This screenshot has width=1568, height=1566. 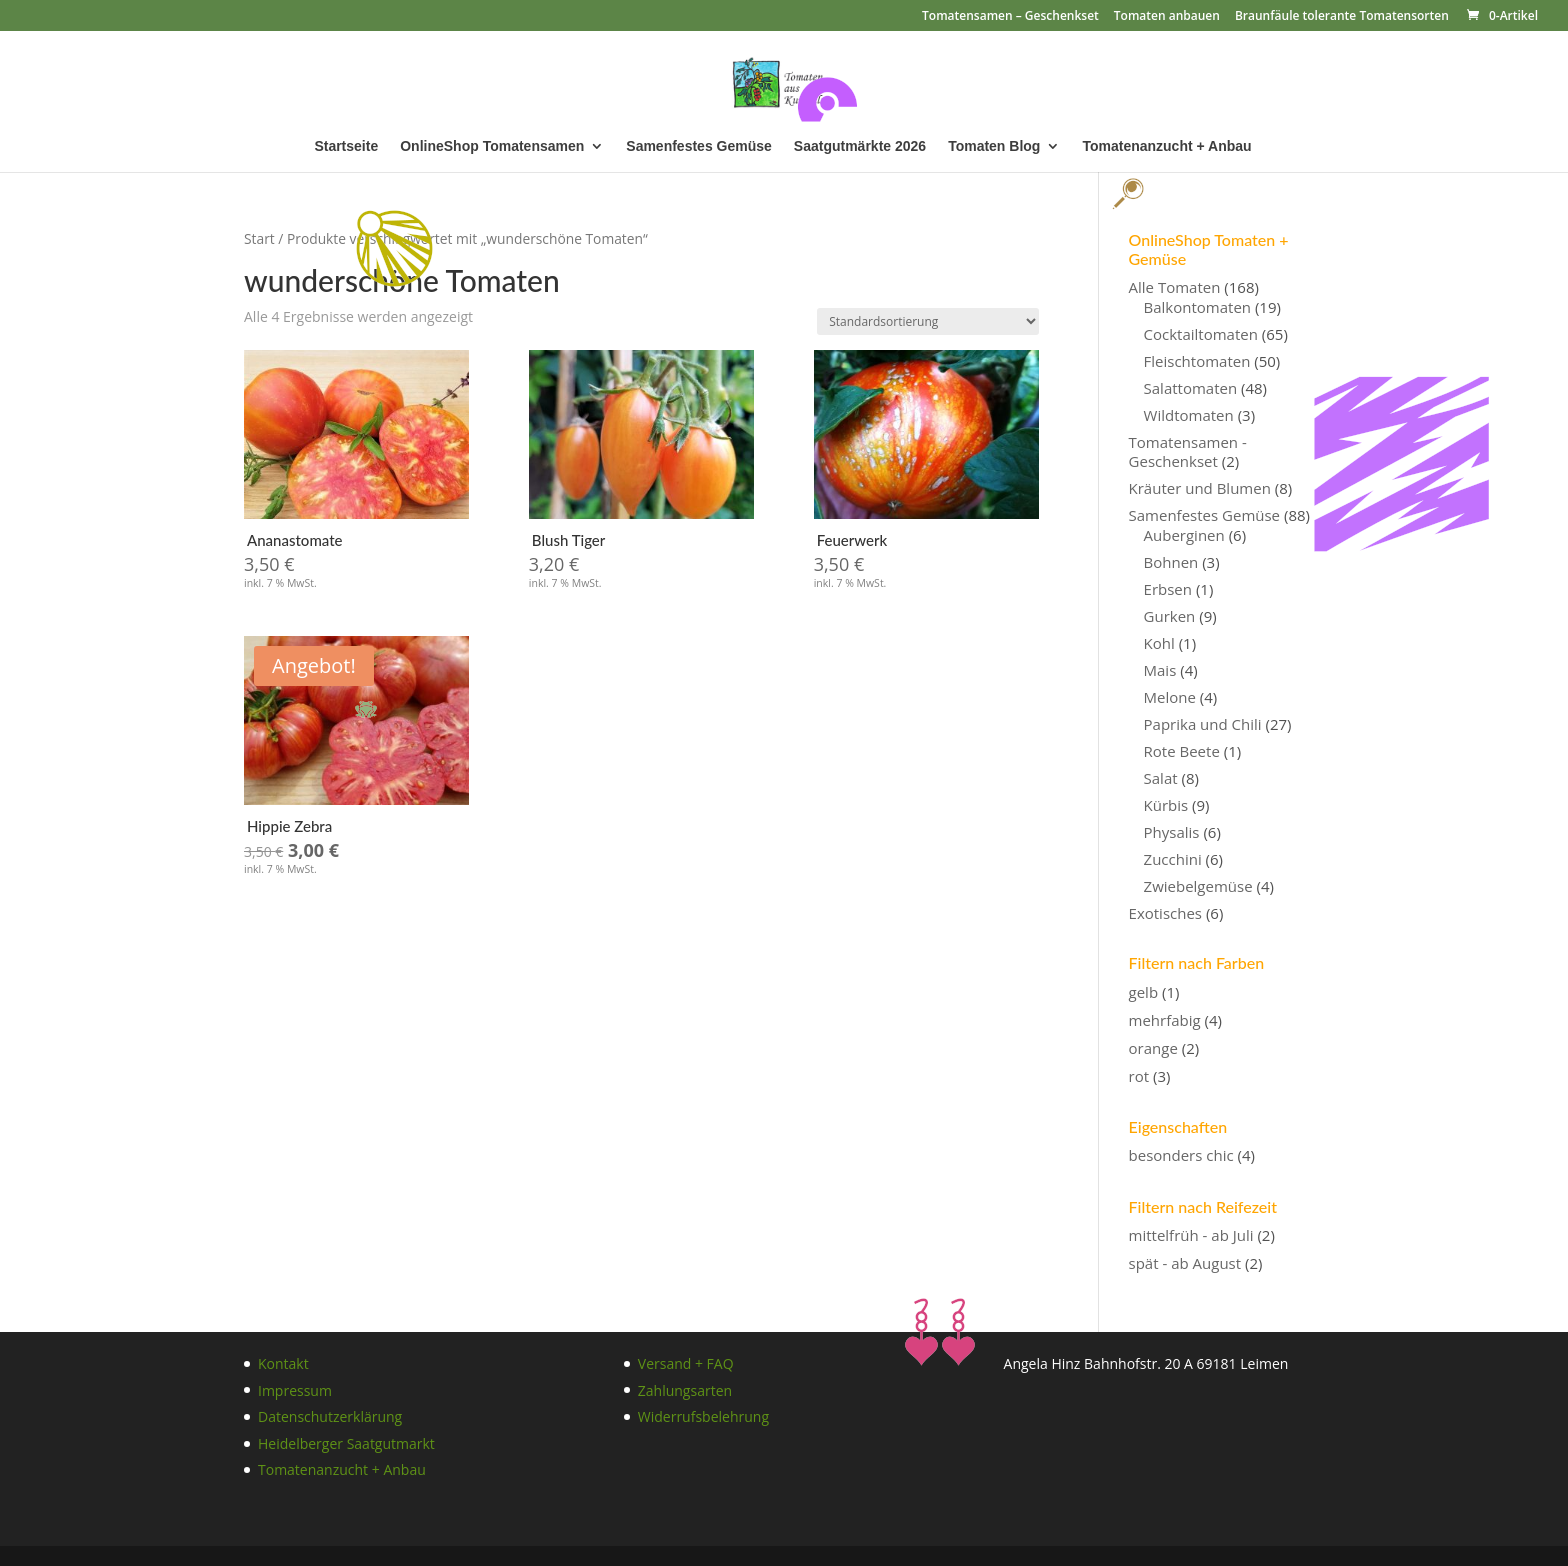 What do you see at coordinates (394, 248) in the screenshot?
I see `extract resources or energy in a game` at bounding box center [394, 248].